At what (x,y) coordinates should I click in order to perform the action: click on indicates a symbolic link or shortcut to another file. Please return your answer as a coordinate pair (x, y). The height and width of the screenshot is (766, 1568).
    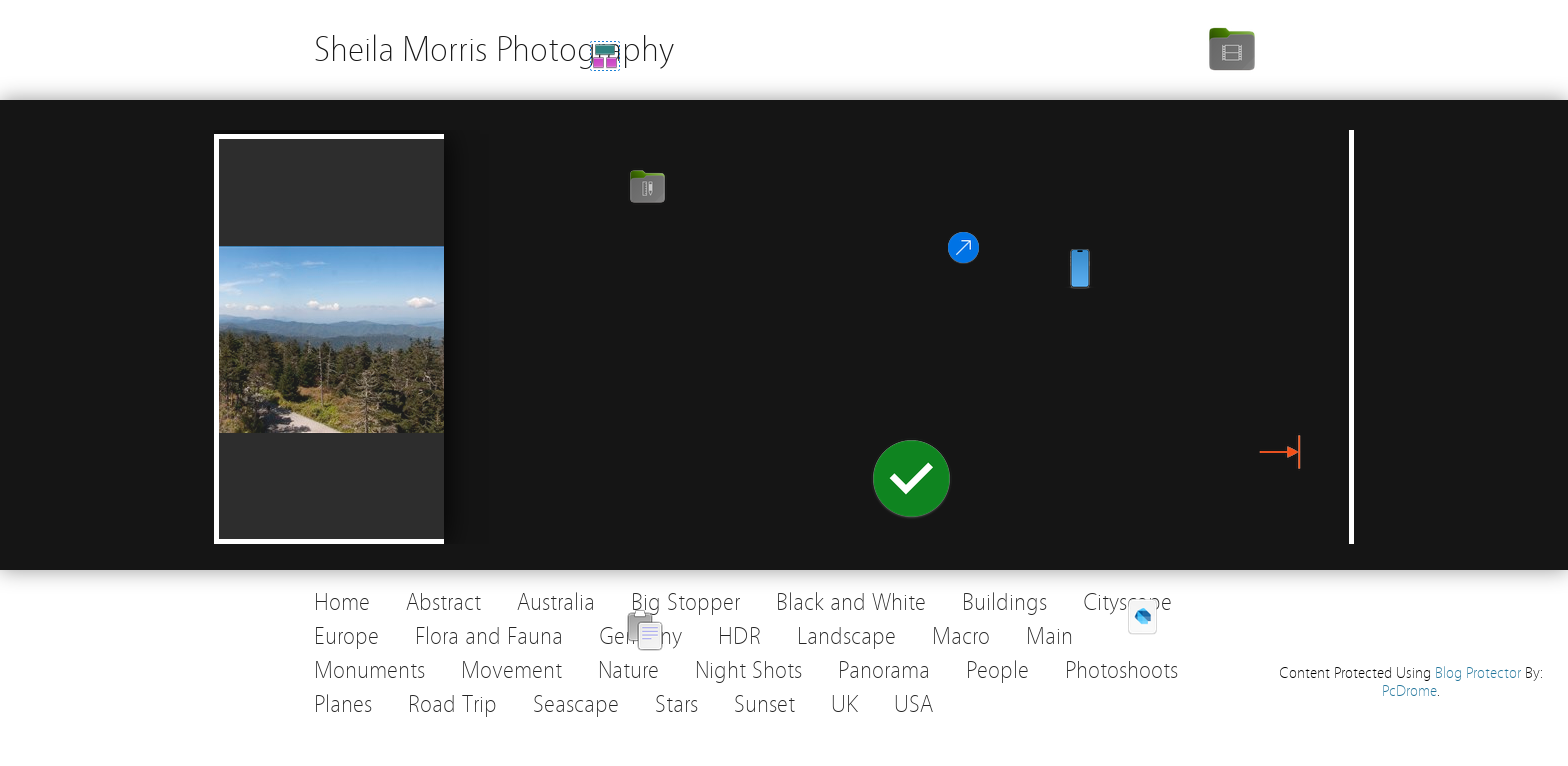
    Looking at the image, I should click on (963, 247).